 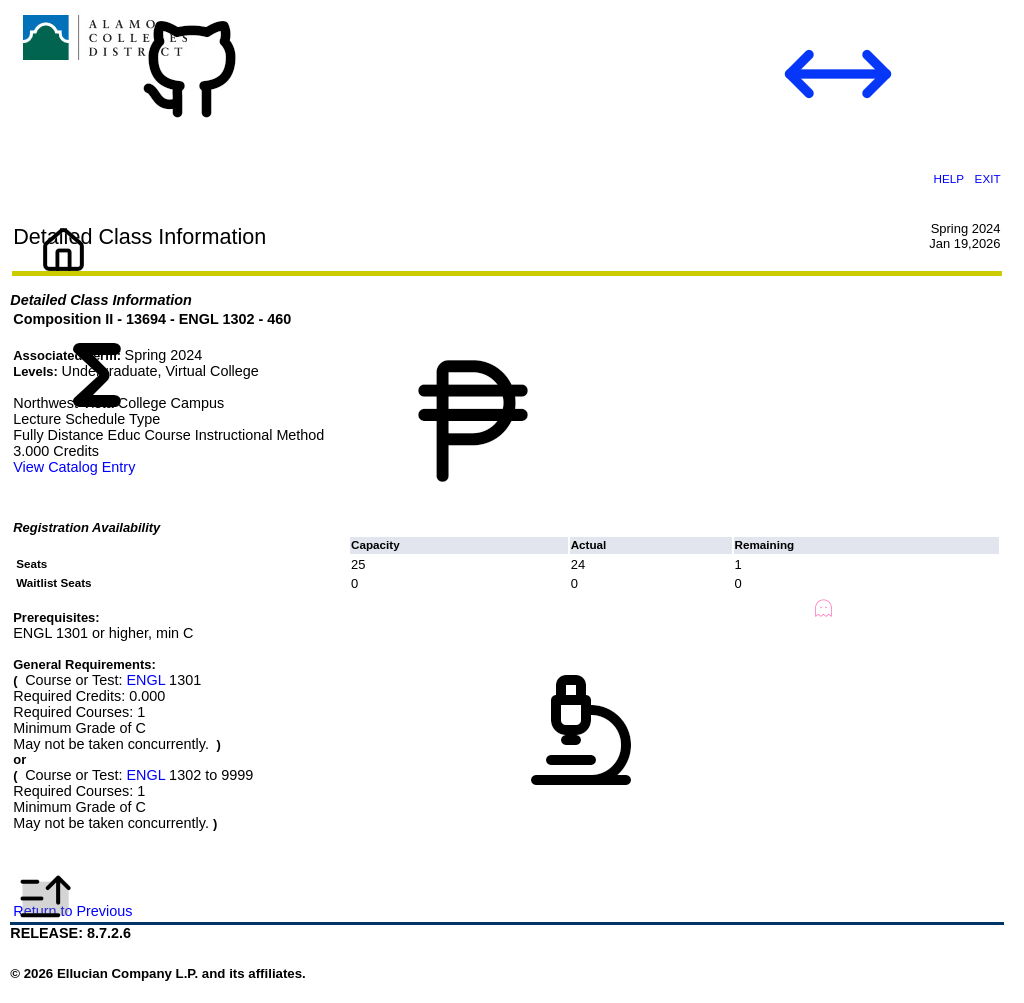 I want to click on navigate to home screen, so click(x=63, y=250).